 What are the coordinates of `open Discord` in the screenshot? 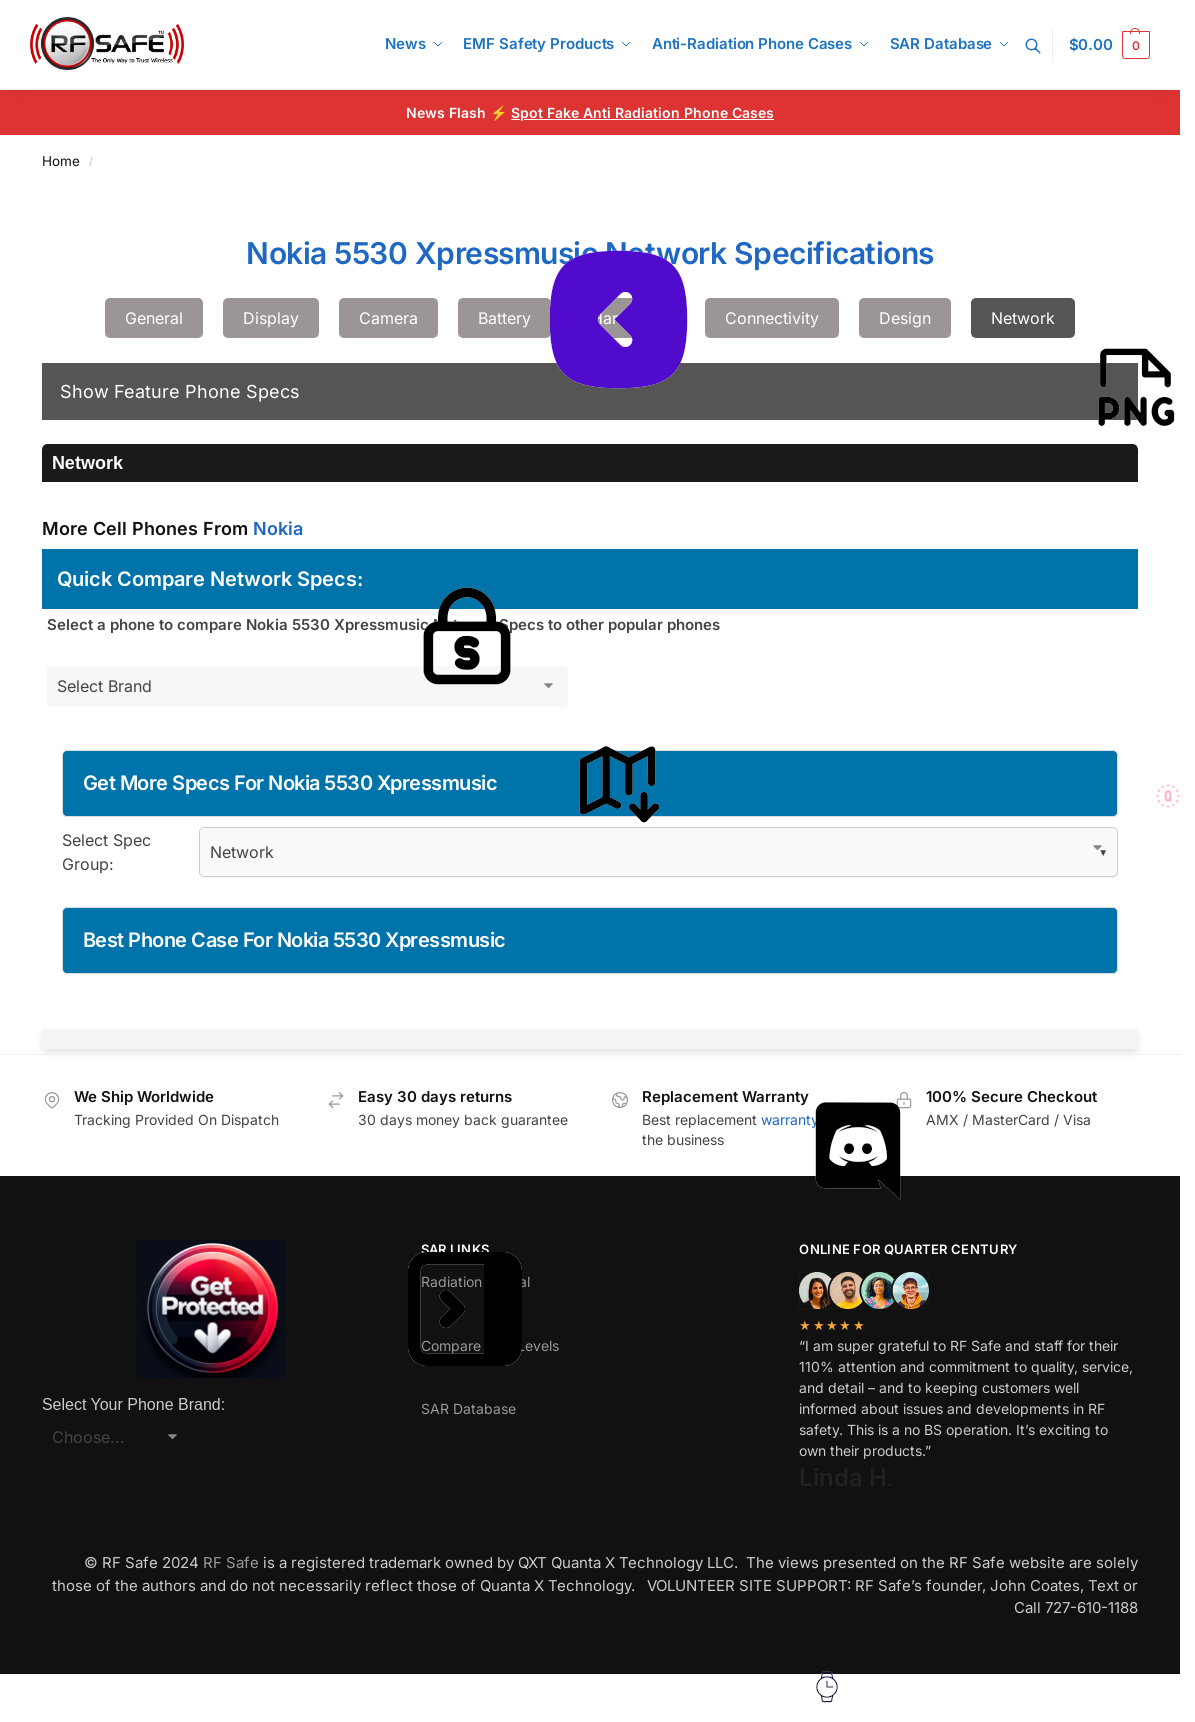 It's located at (858, 1151).